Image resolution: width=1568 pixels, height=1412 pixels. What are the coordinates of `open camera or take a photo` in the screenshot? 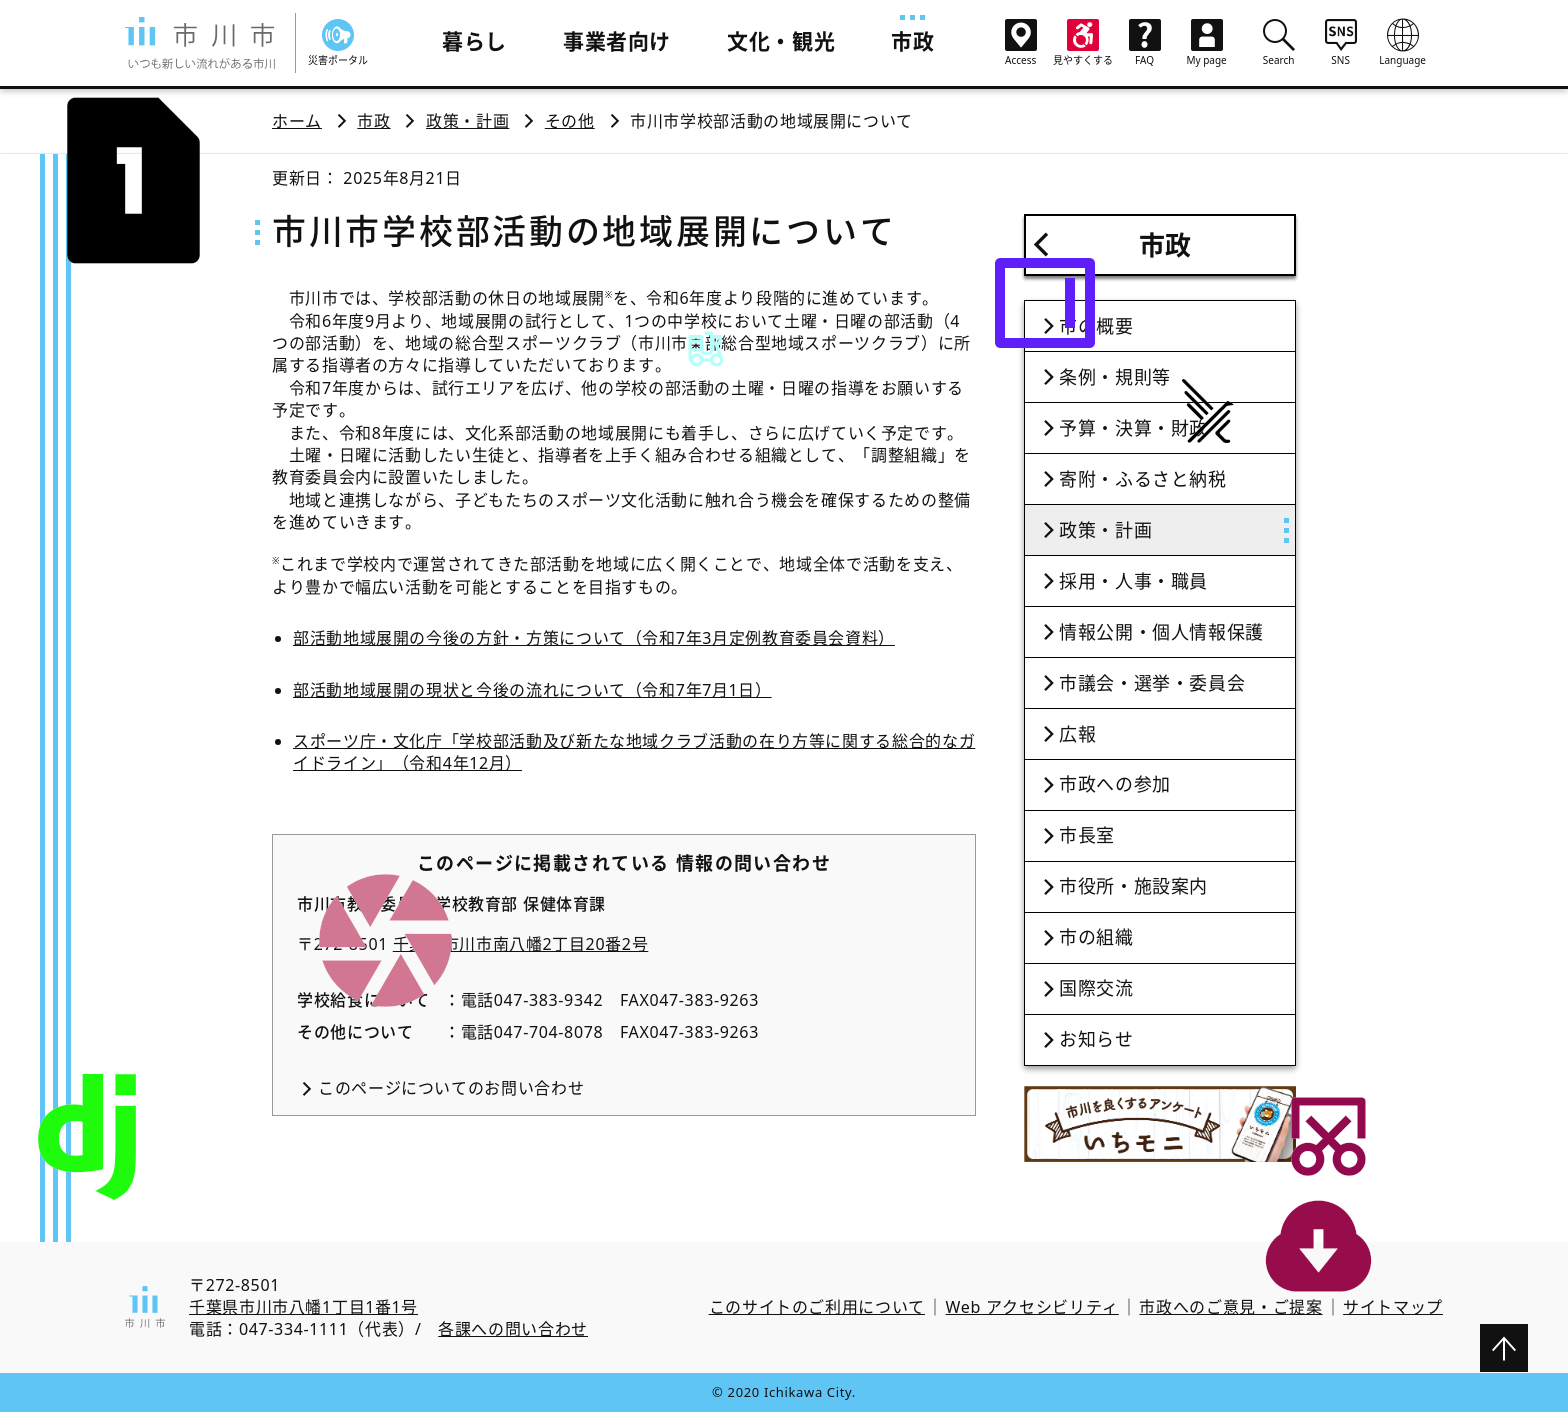 It's located at (385, 940).